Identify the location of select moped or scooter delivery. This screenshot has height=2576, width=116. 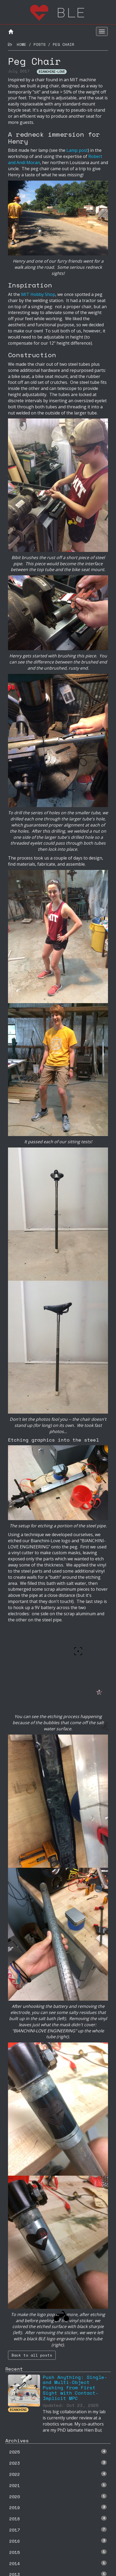
(72, 522).